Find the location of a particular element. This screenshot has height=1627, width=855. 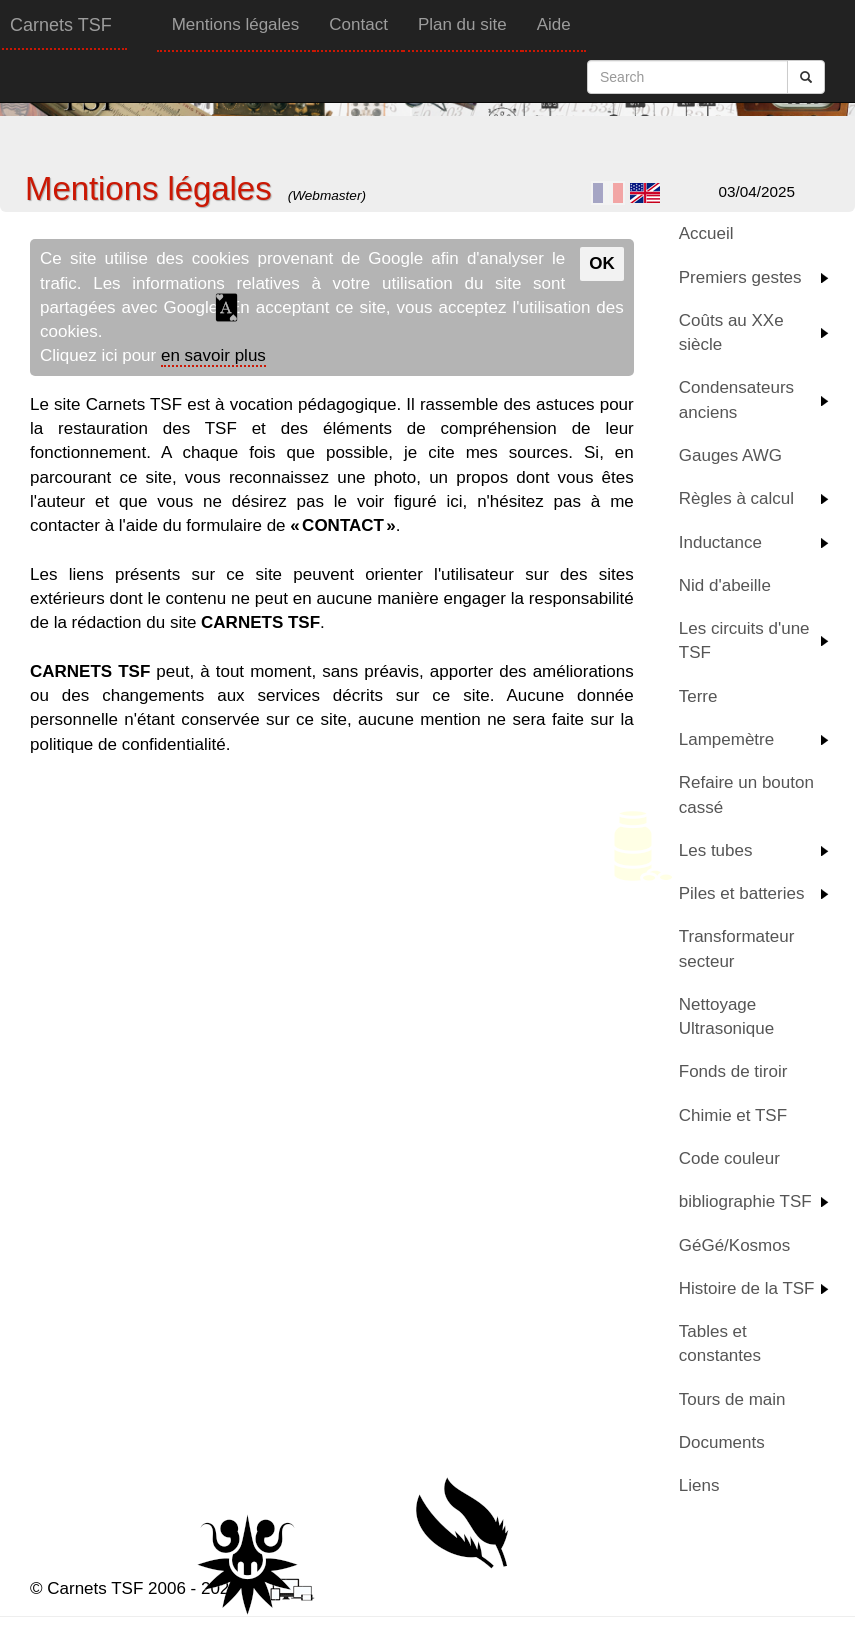

play a card game or solitaire is located at coordinates (226, 307).